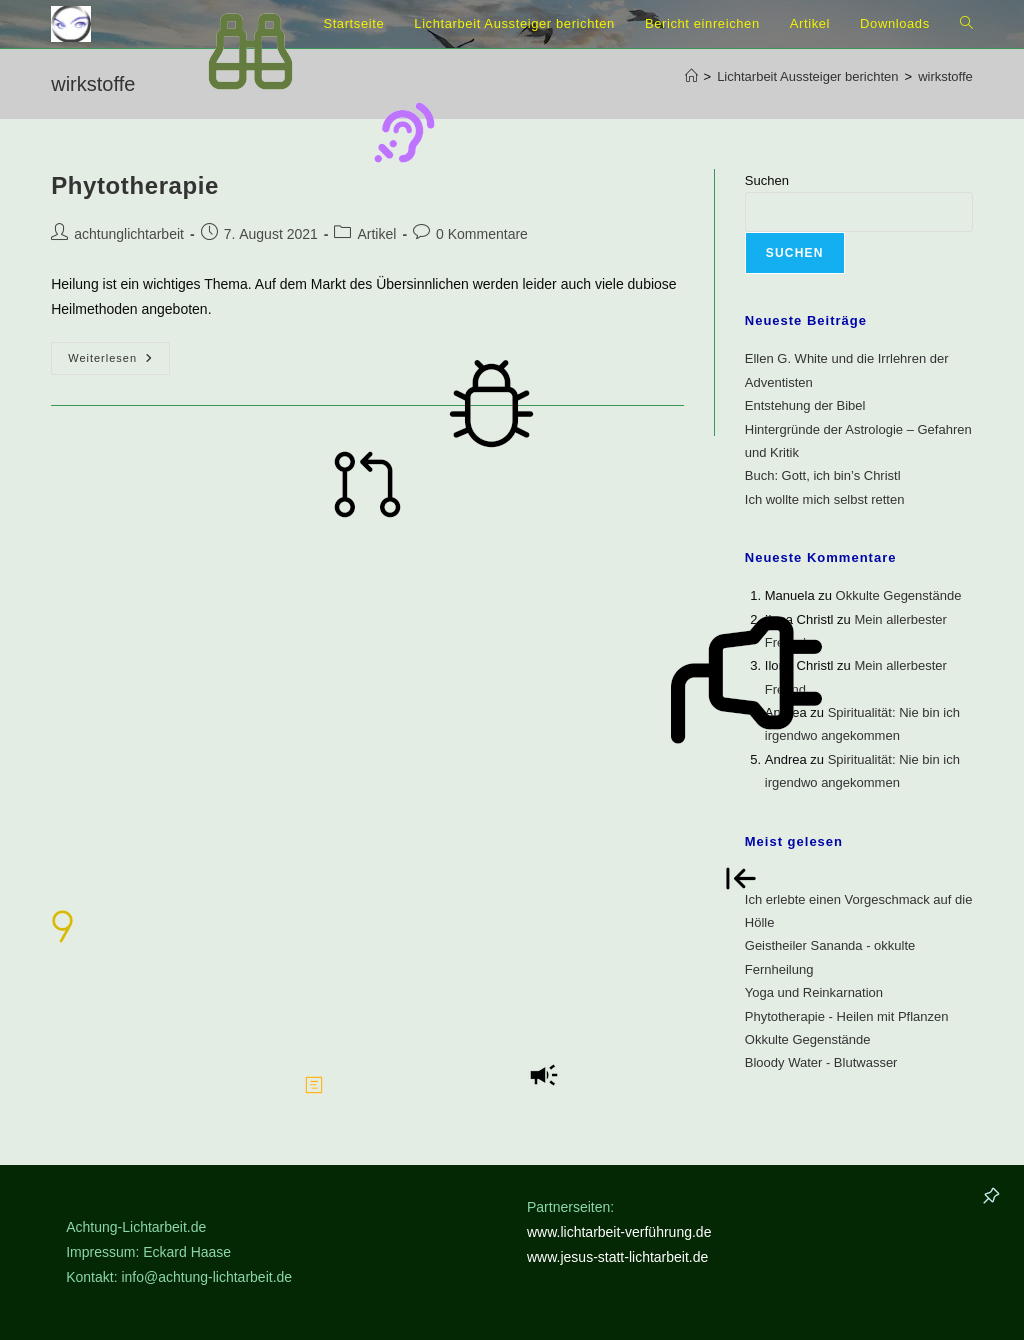 Image resolution: width=1024 pixels, height=1340 pixels. I want to click on indicates the number nine in a list or sequence, so click(62, 926).